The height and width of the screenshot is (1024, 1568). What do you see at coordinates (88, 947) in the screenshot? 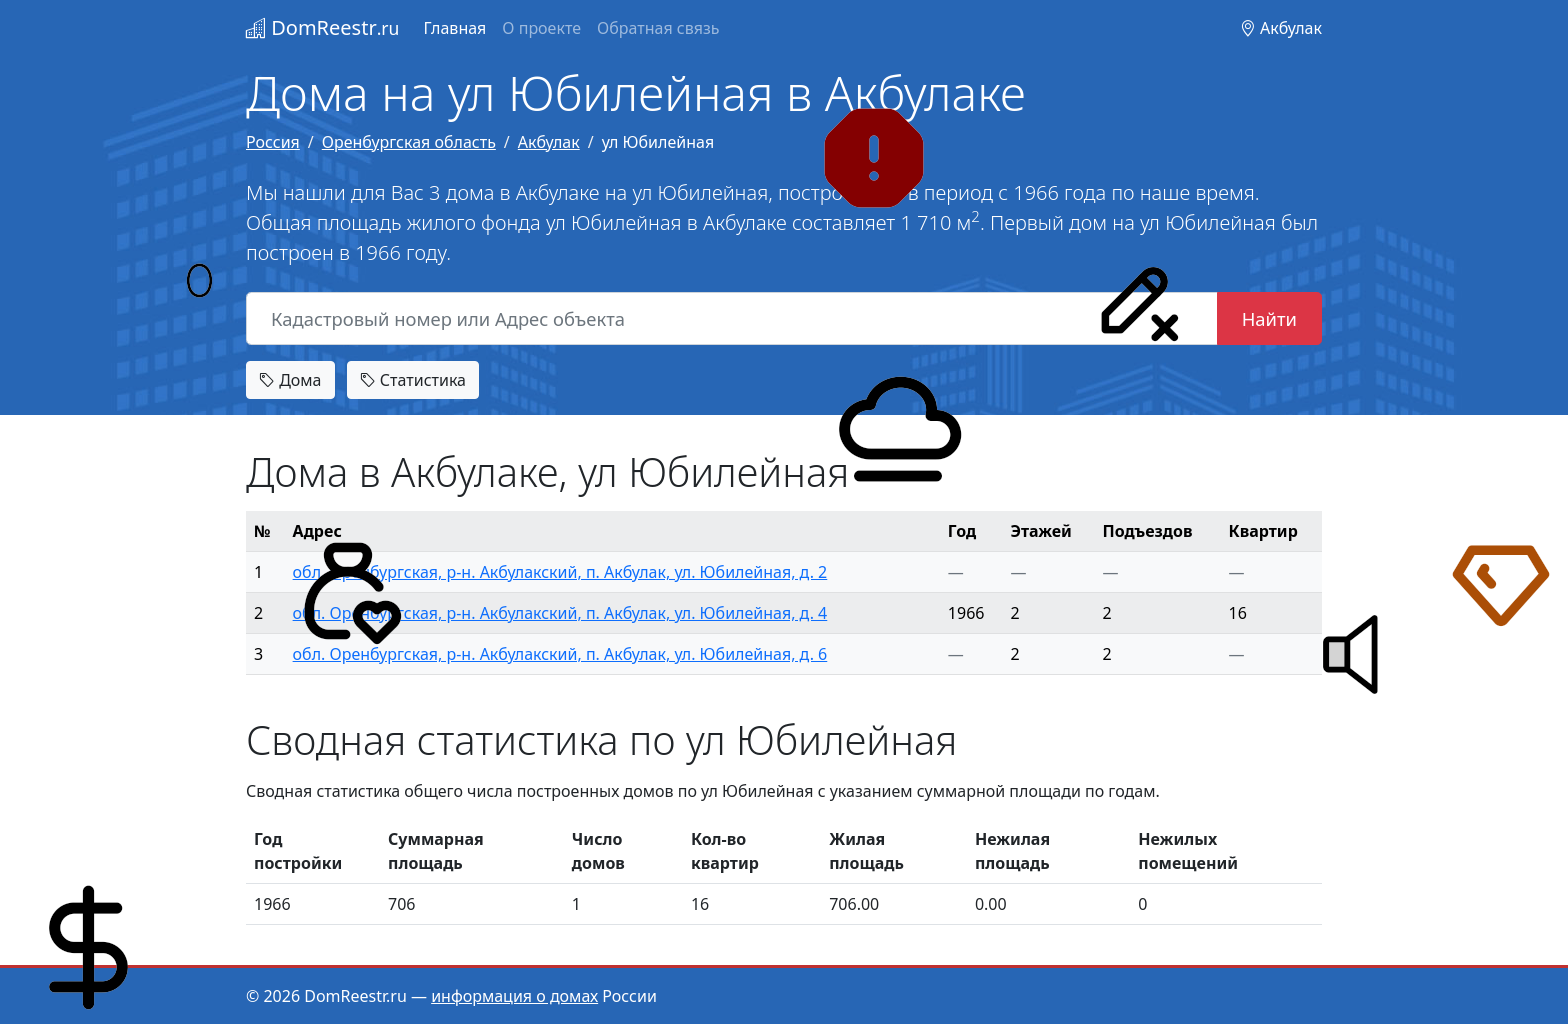
I see `view account balance or financial information` at bounding box center [88, 947].